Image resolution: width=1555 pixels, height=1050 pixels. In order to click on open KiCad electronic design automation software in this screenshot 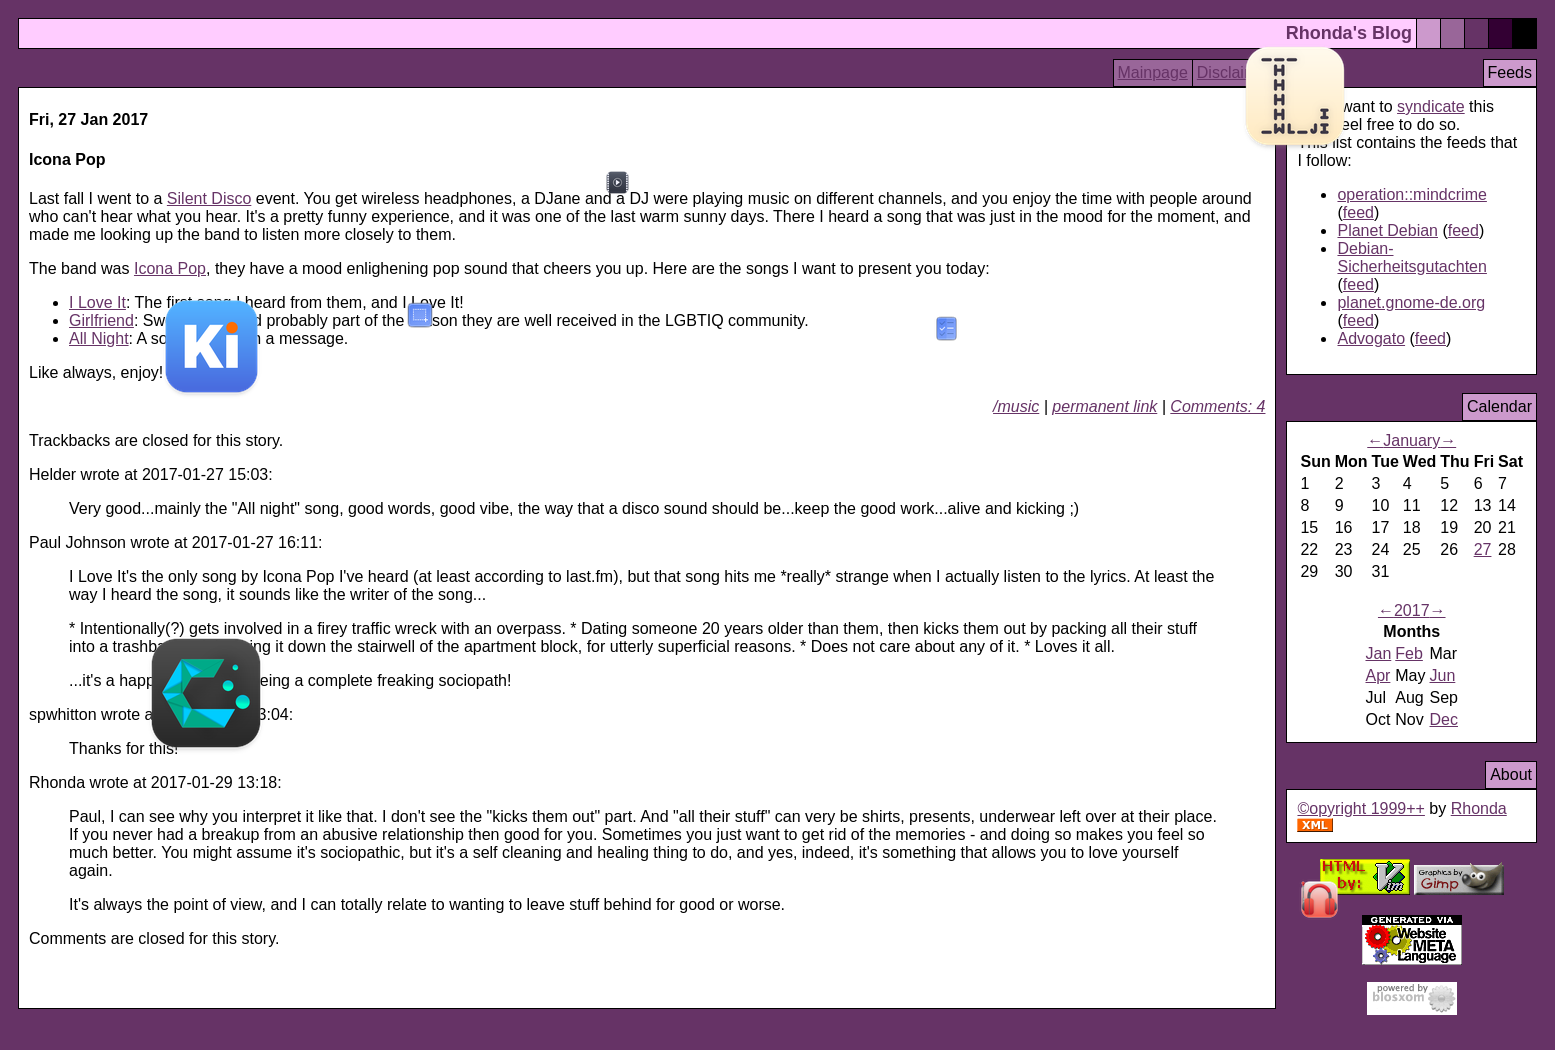, I will do `click(211, 346)`.